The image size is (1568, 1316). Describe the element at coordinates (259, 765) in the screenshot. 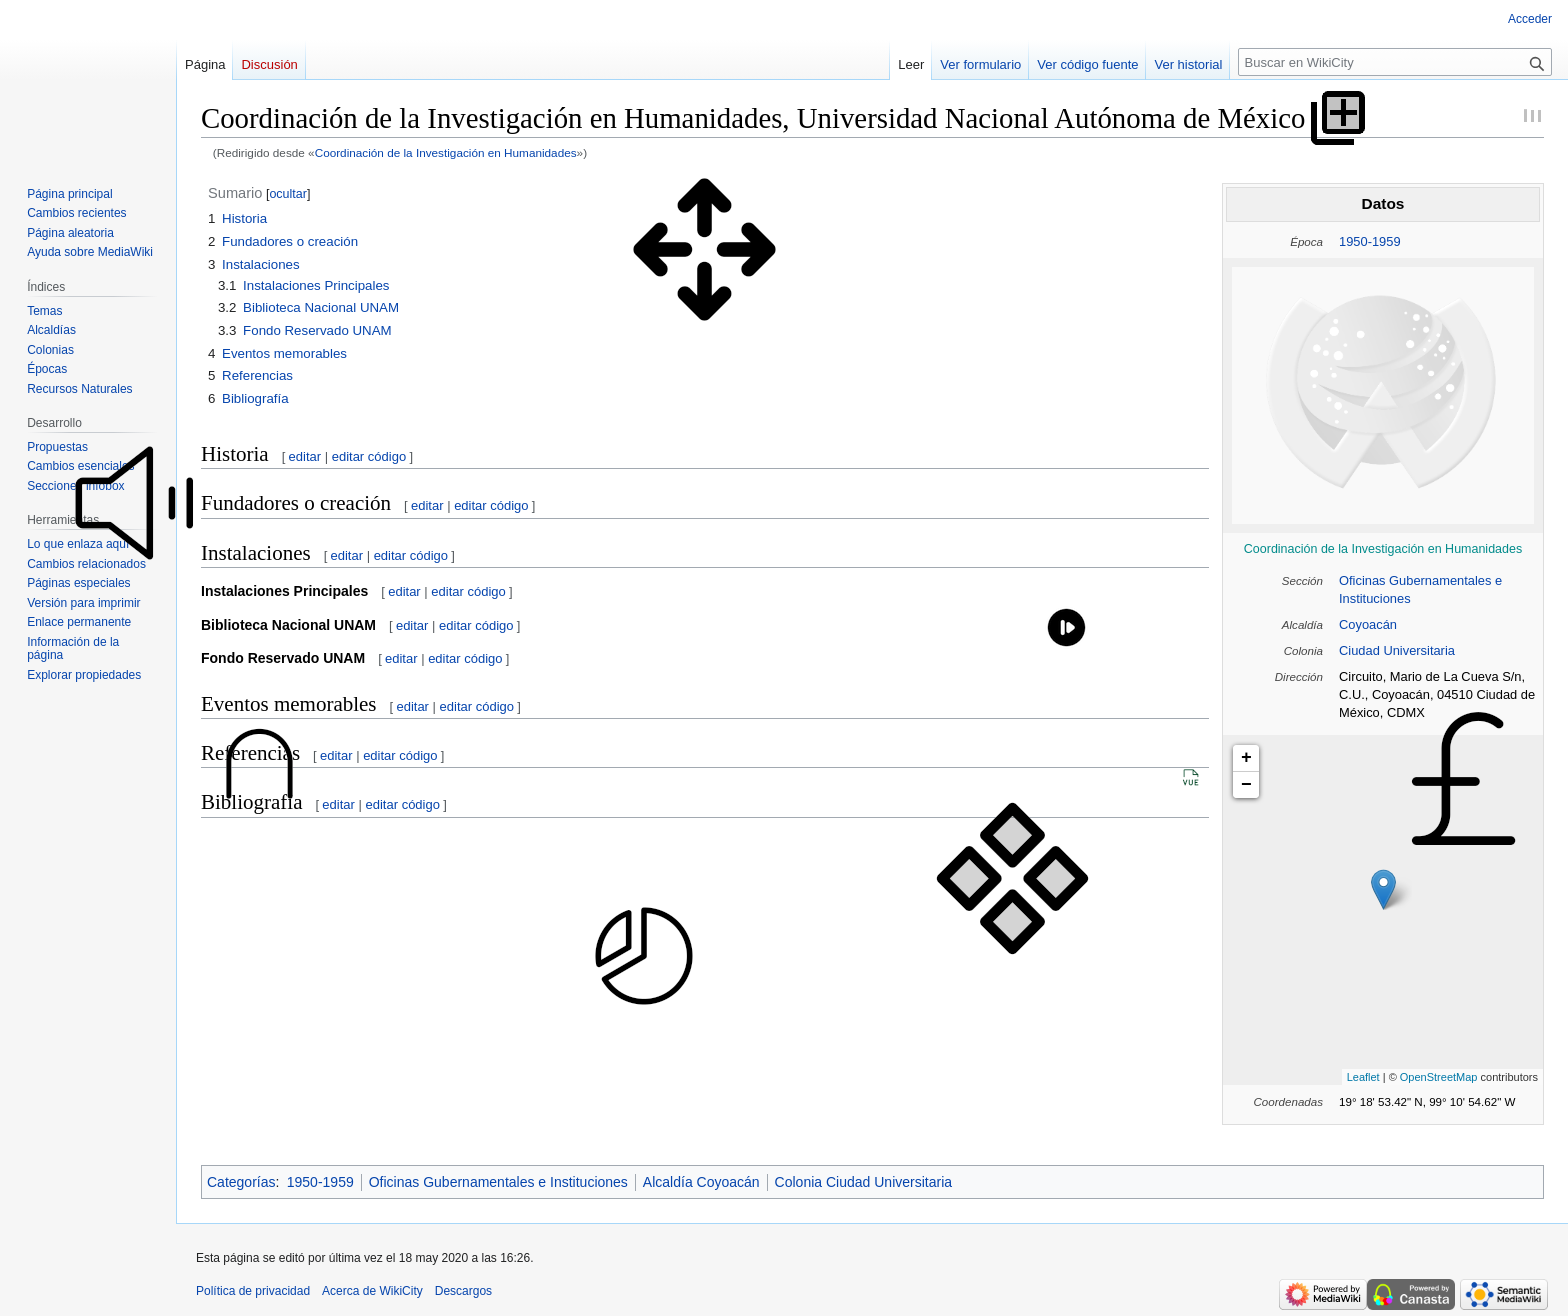

I see `indicates set intersection in data filtering` at that location.